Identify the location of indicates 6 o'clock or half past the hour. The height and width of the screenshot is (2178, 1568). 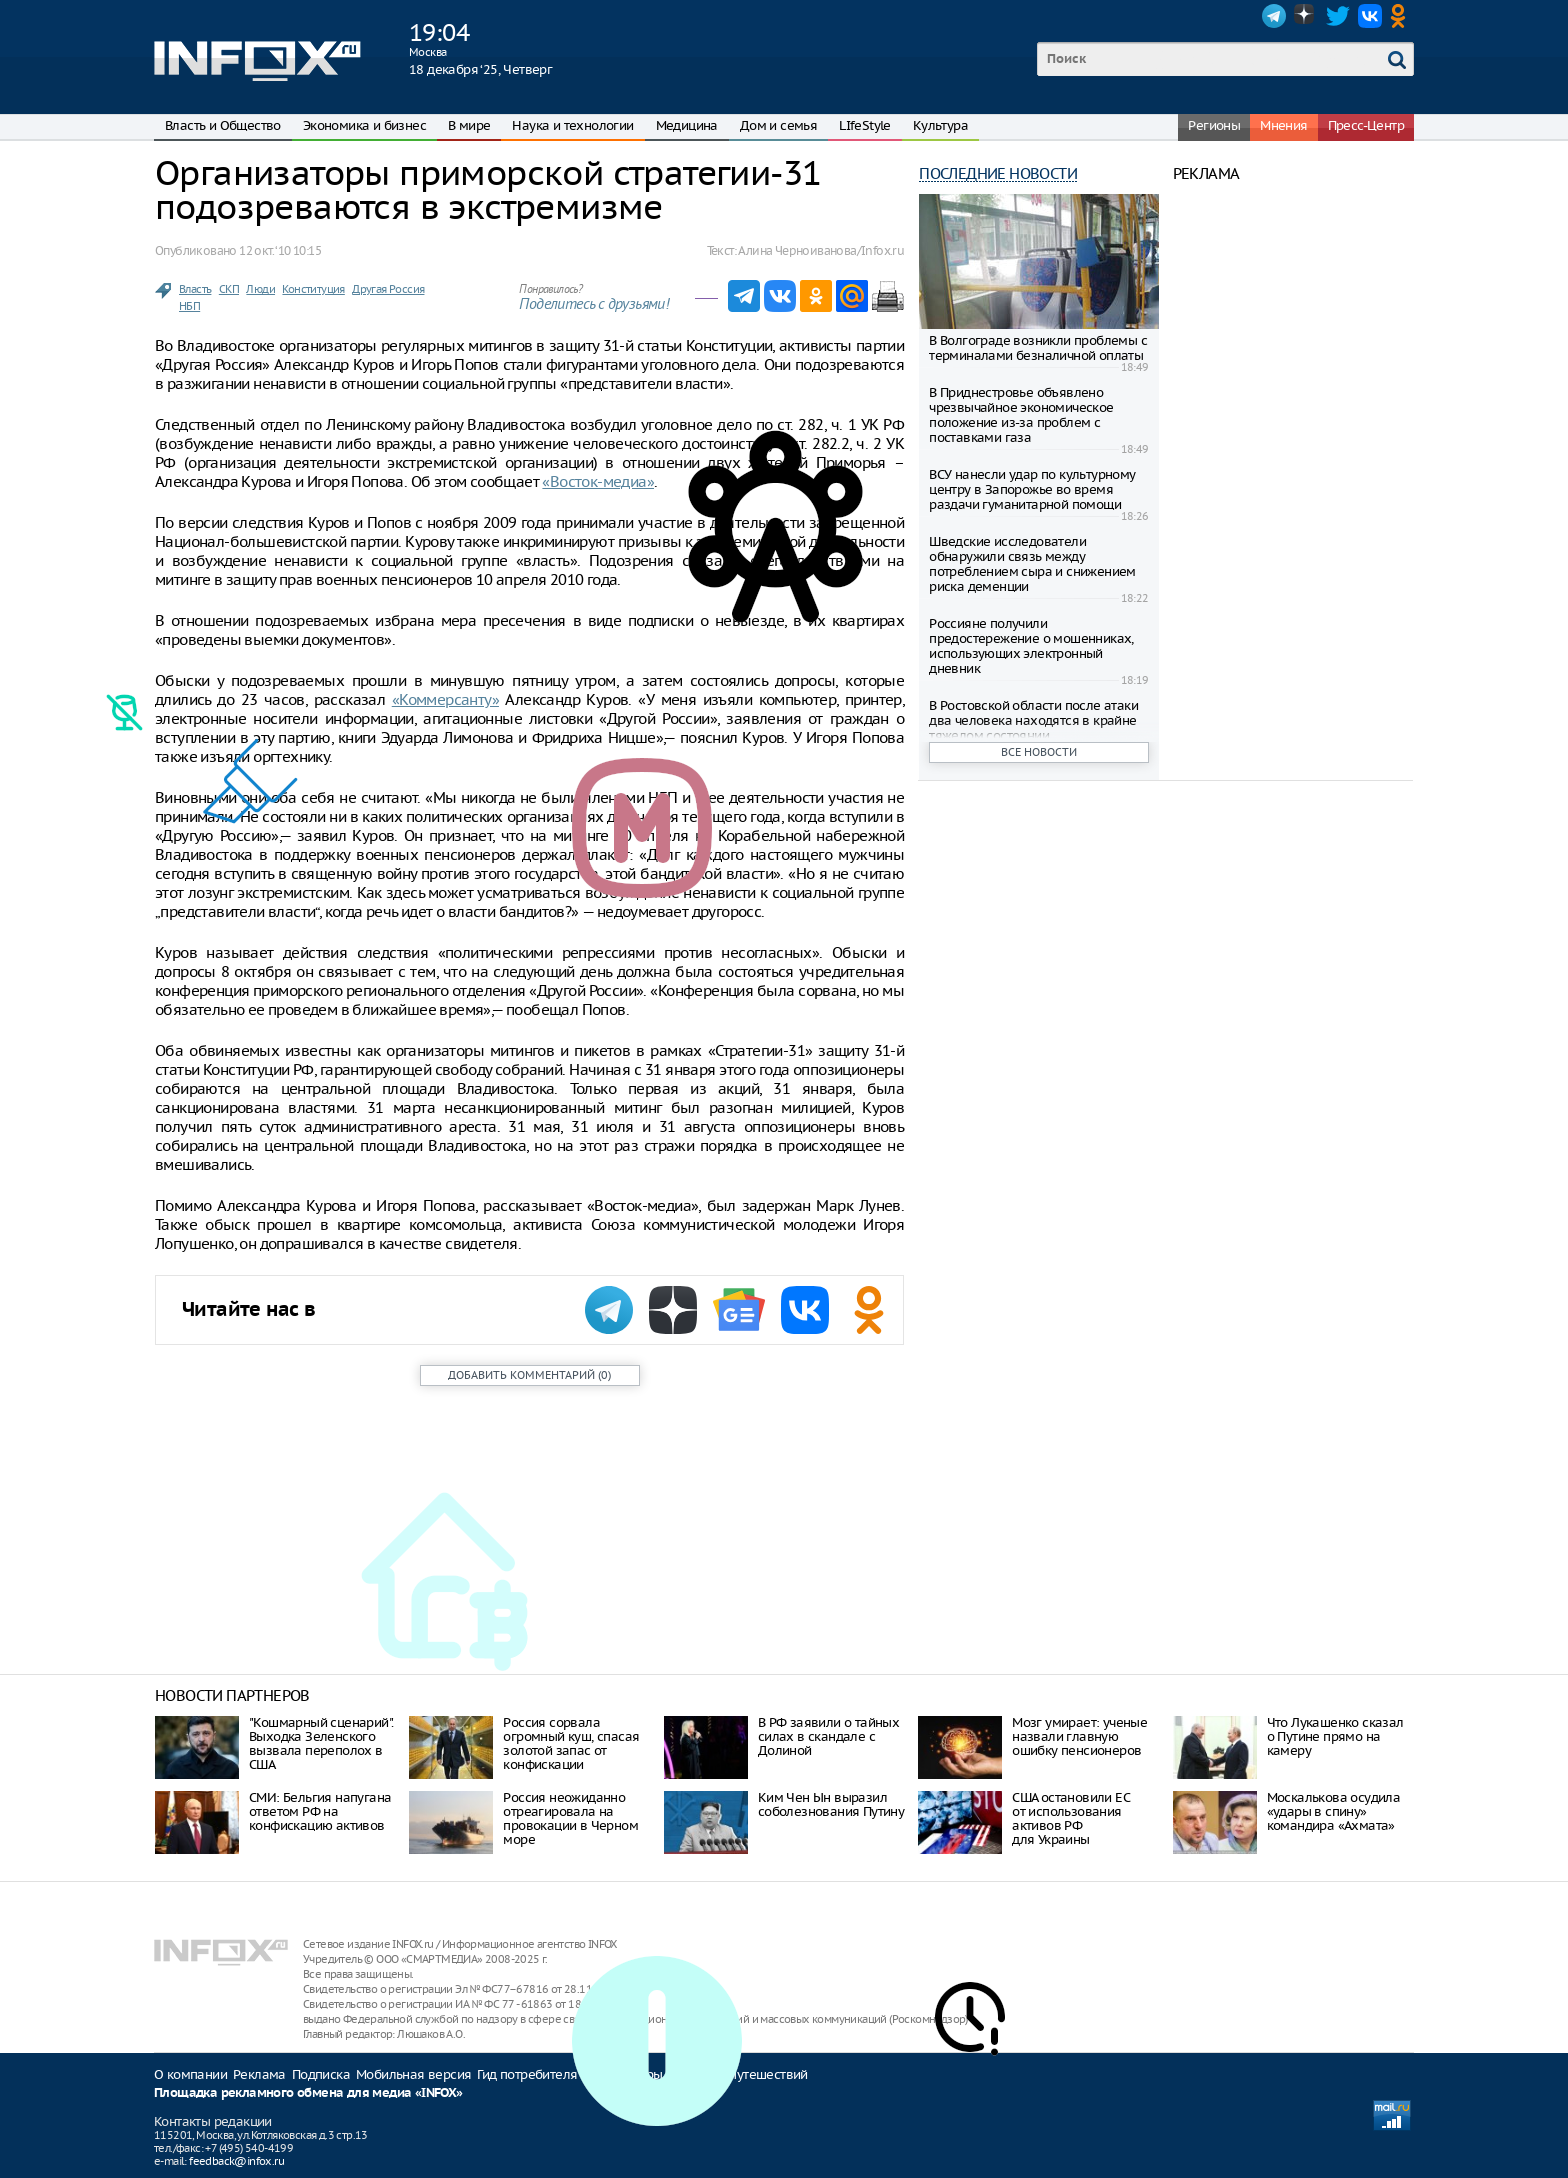
(657, 2041).